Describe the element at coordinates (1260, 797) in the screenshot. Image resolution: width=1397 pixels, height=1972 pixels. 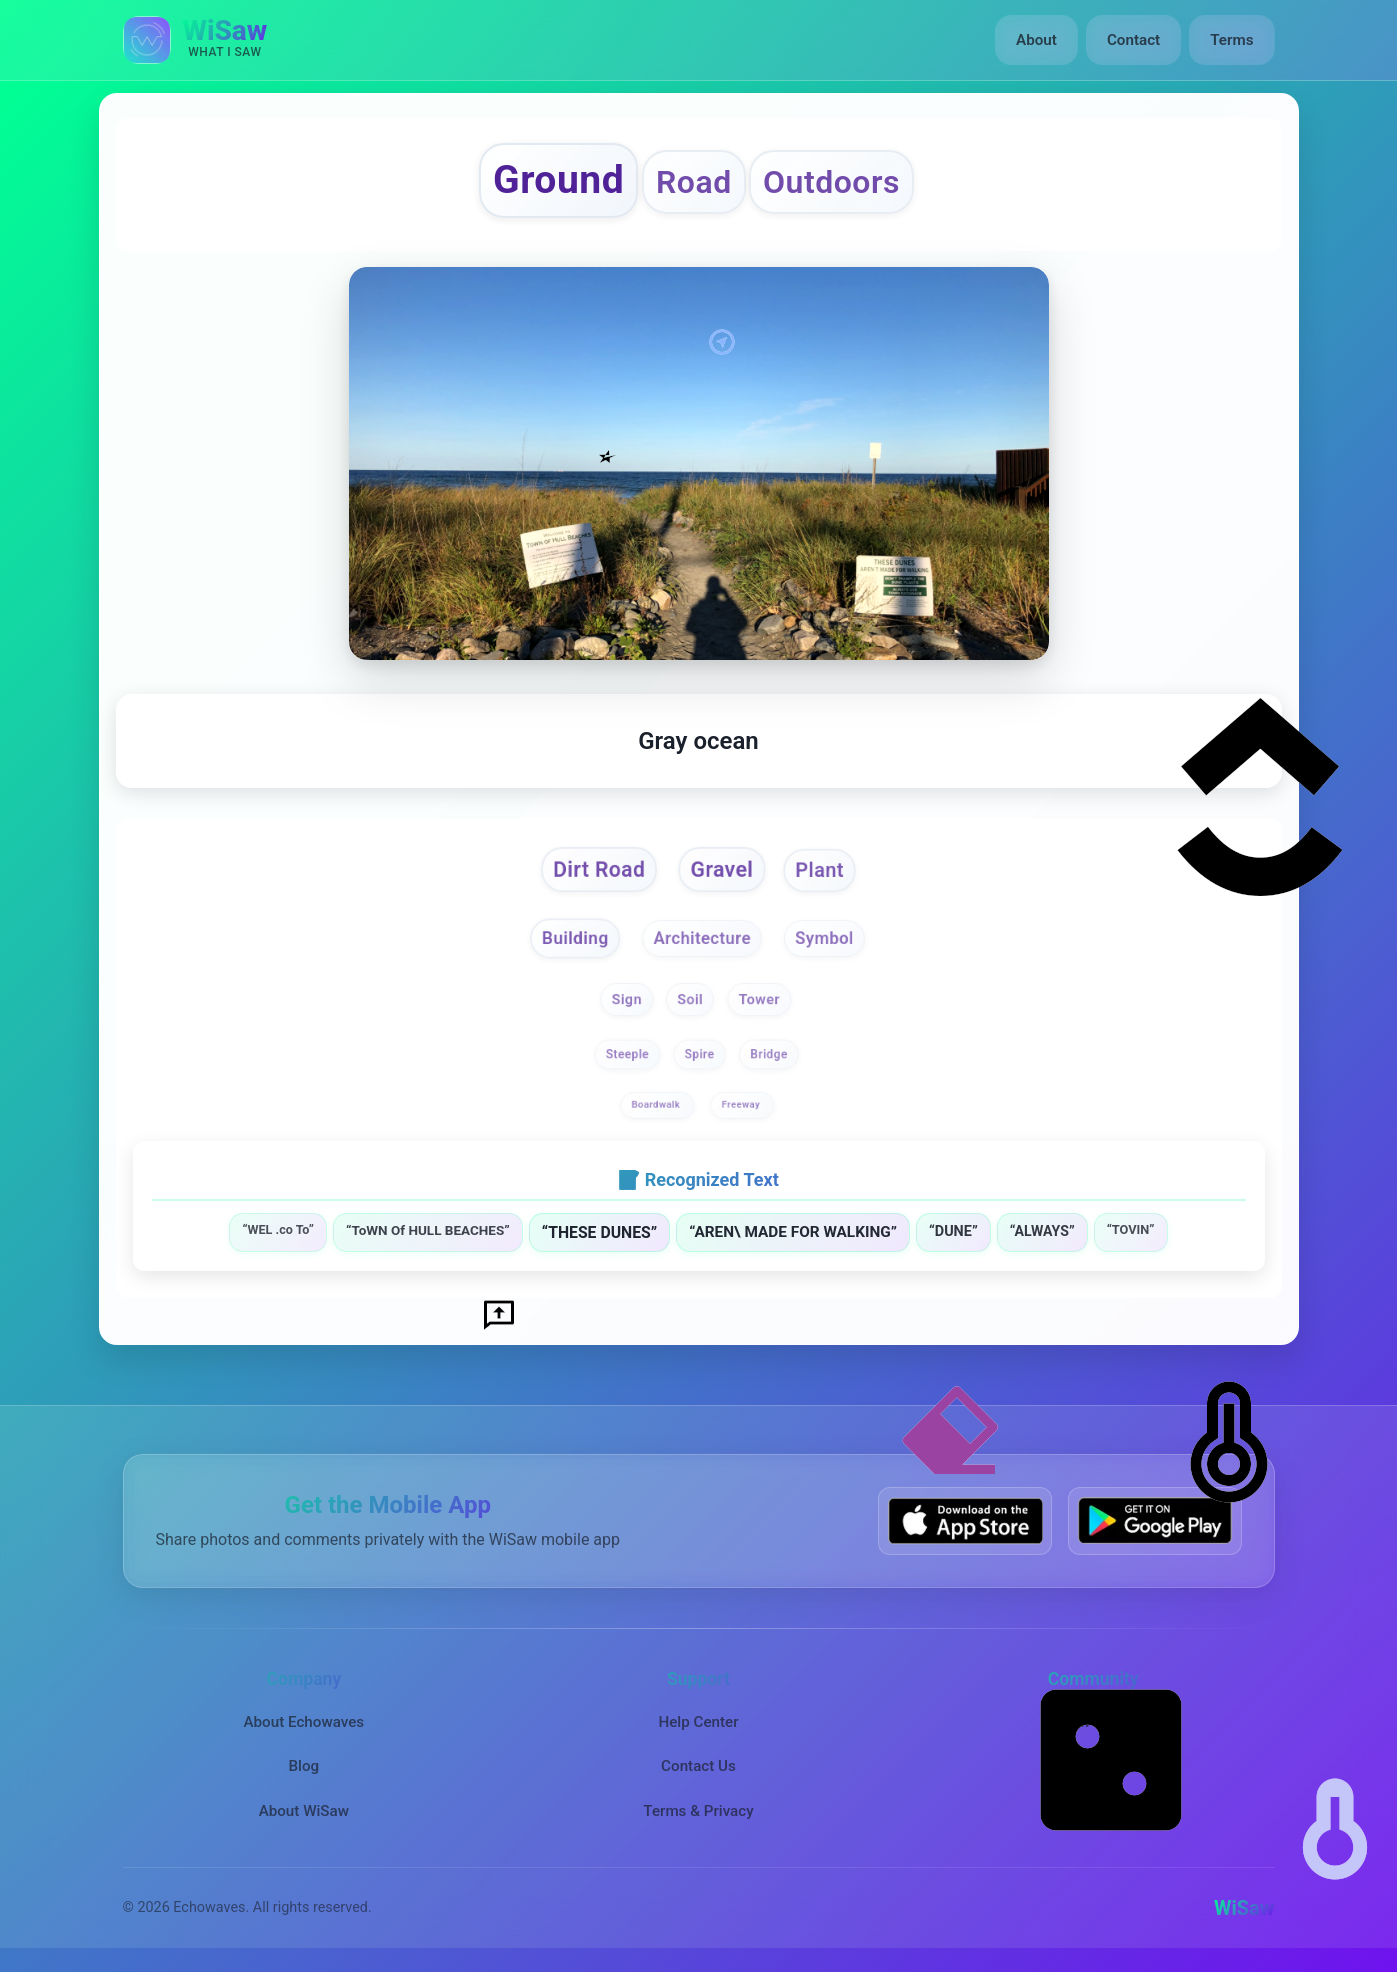
I see `open clickup app` at that location.